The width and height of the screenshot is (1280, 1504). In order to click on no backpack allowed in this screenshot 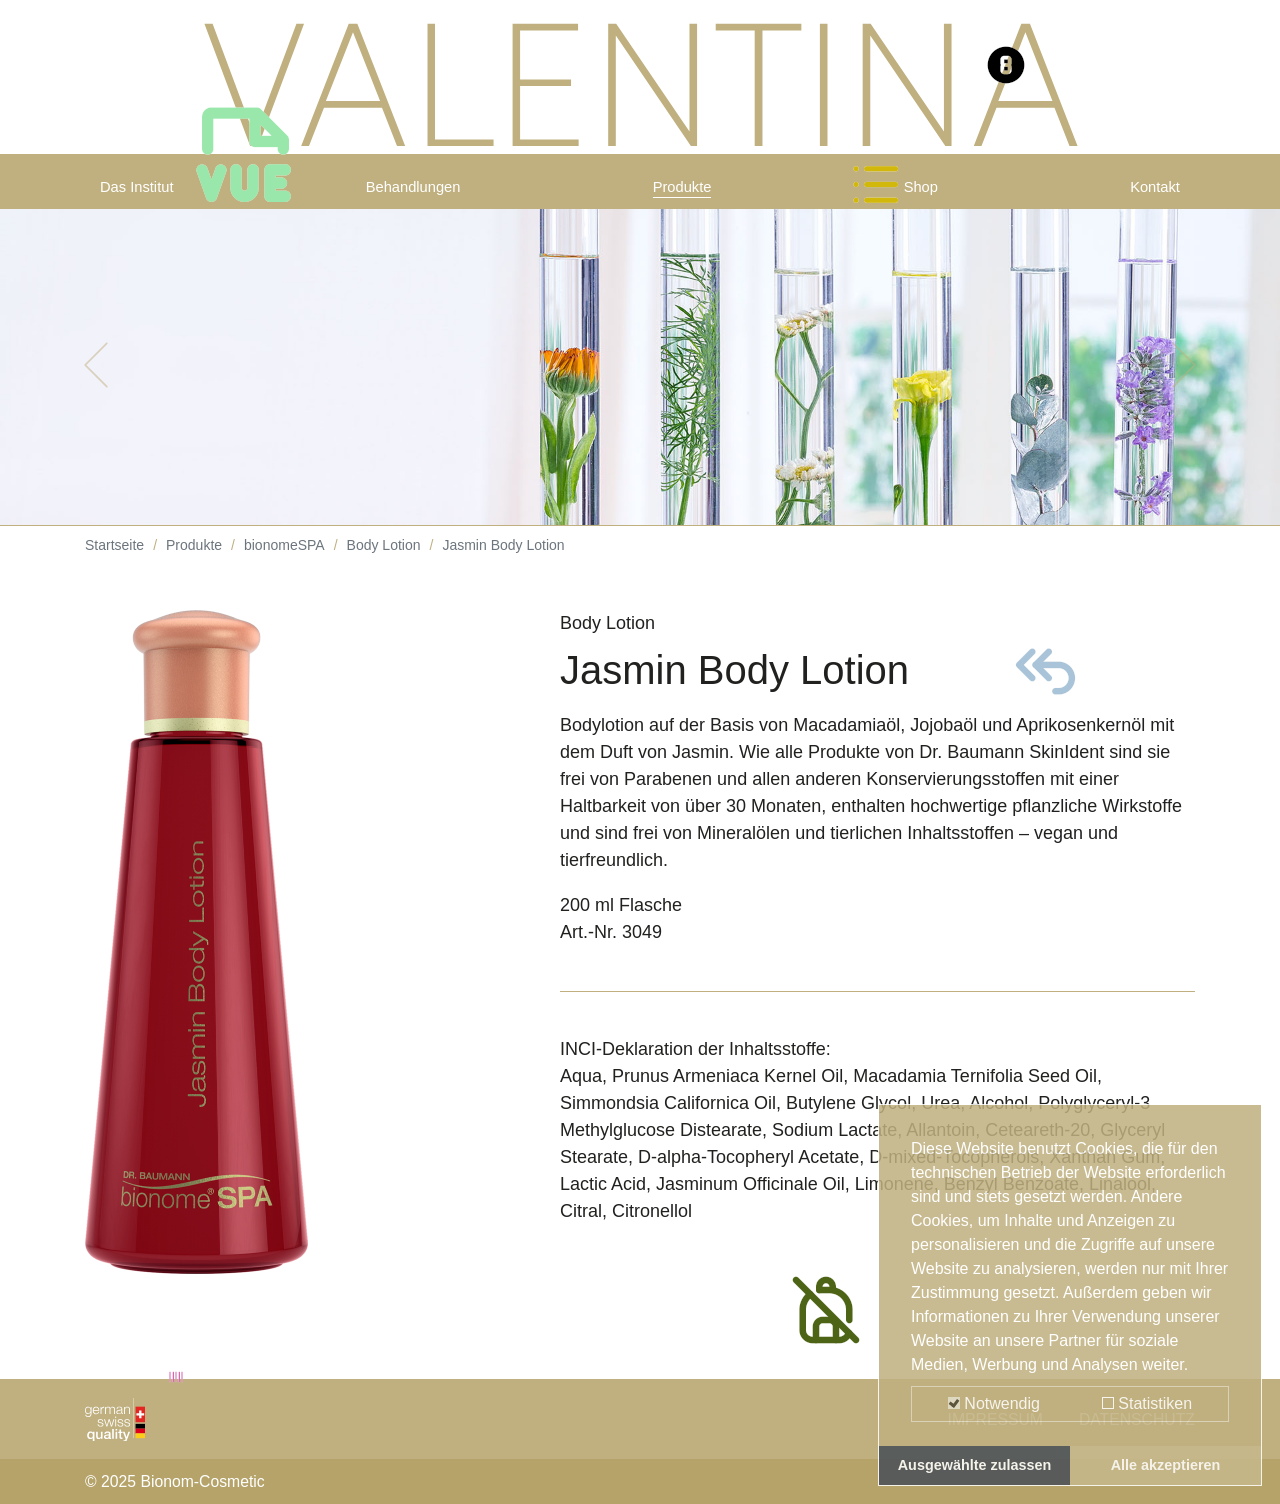, I will do `click(826, 1310)`.